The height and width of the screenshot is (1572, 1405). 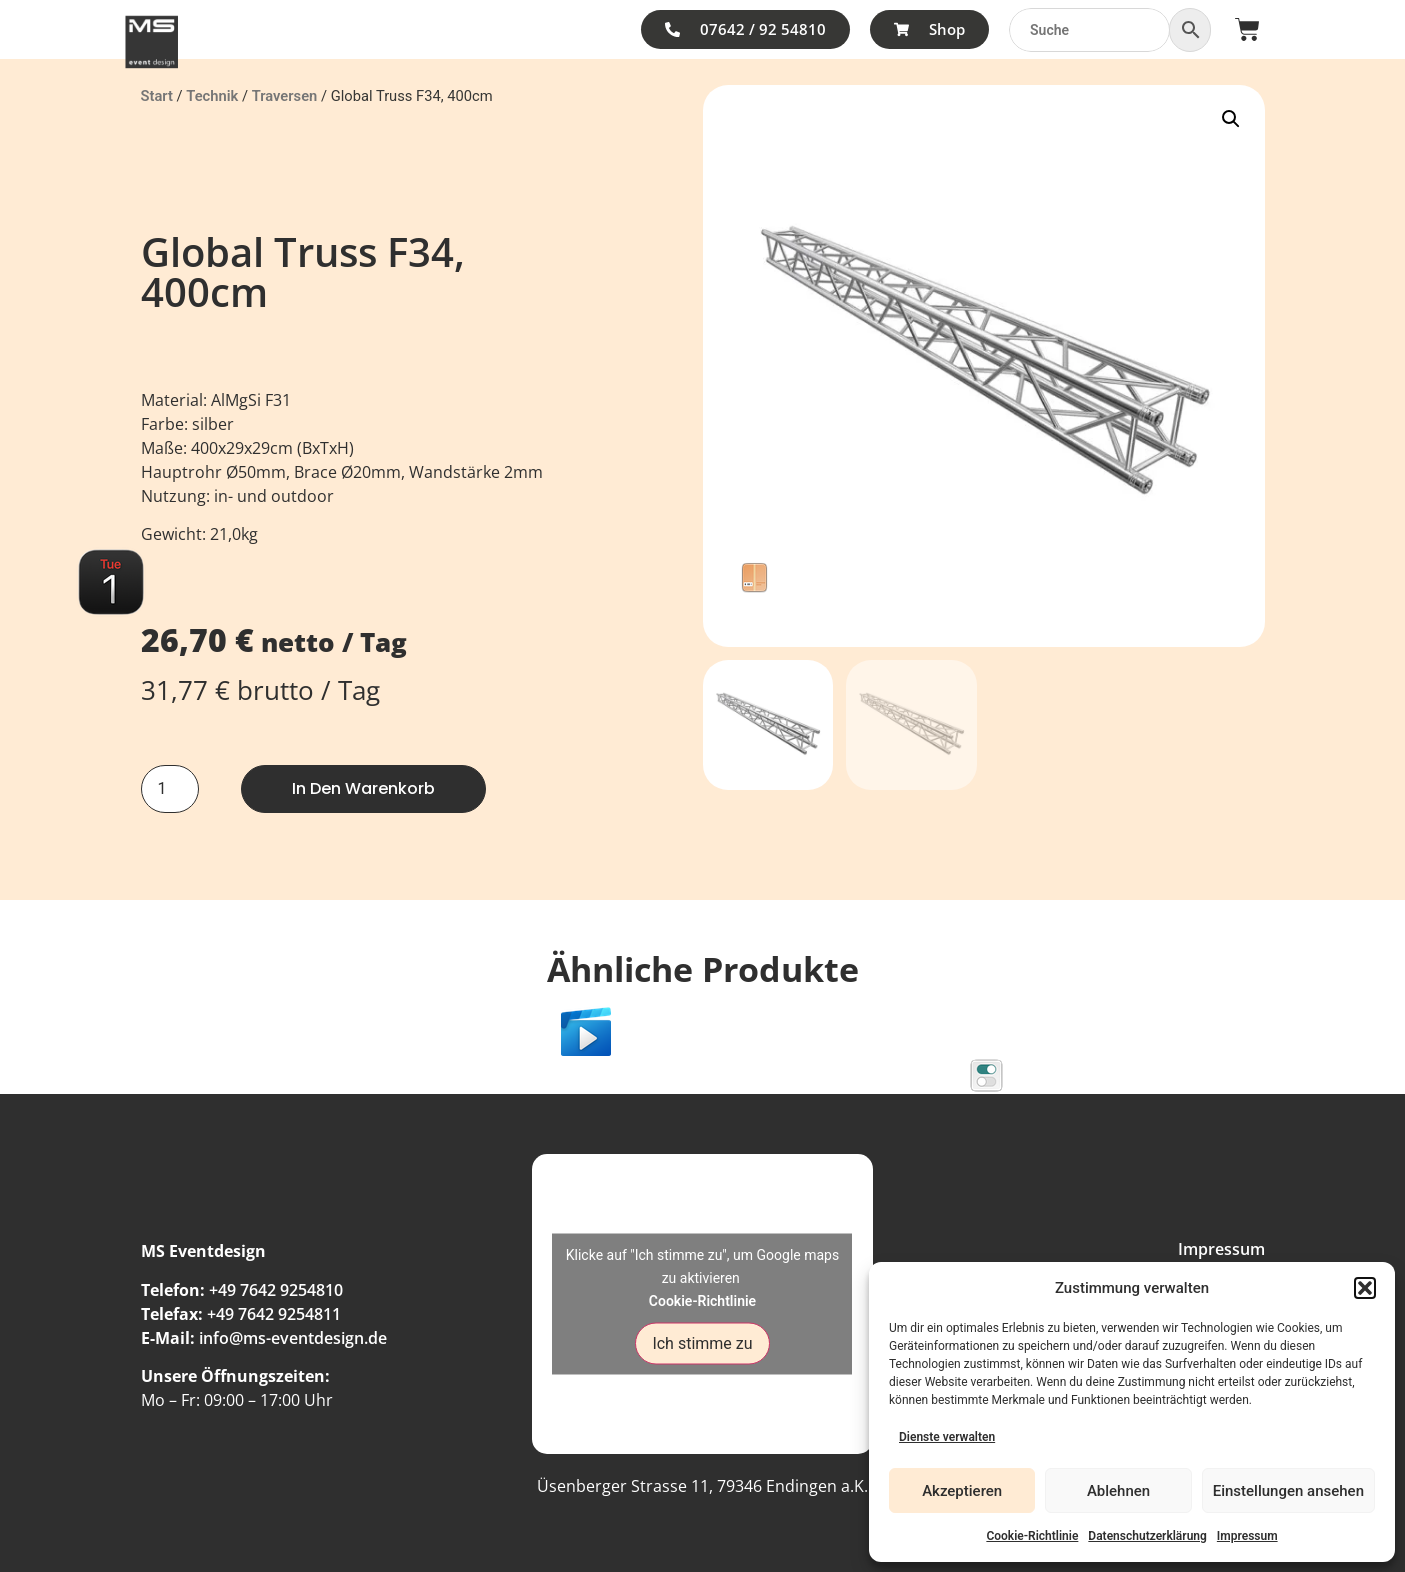 I want to click on open the movies app, so click(x=586, y=1031).